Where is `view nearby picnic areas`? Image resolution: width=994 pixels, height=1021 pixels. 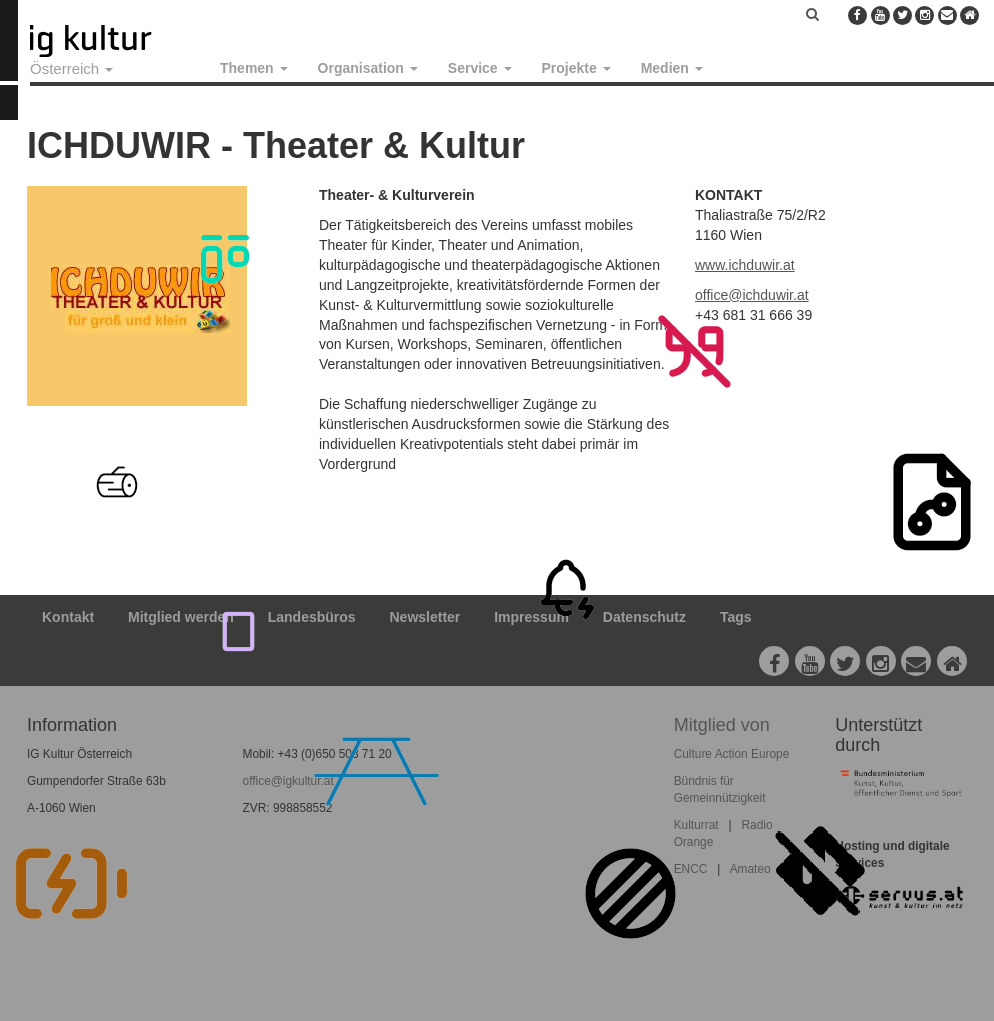
view nearby picnic areas is located at coordinates (376, 771).